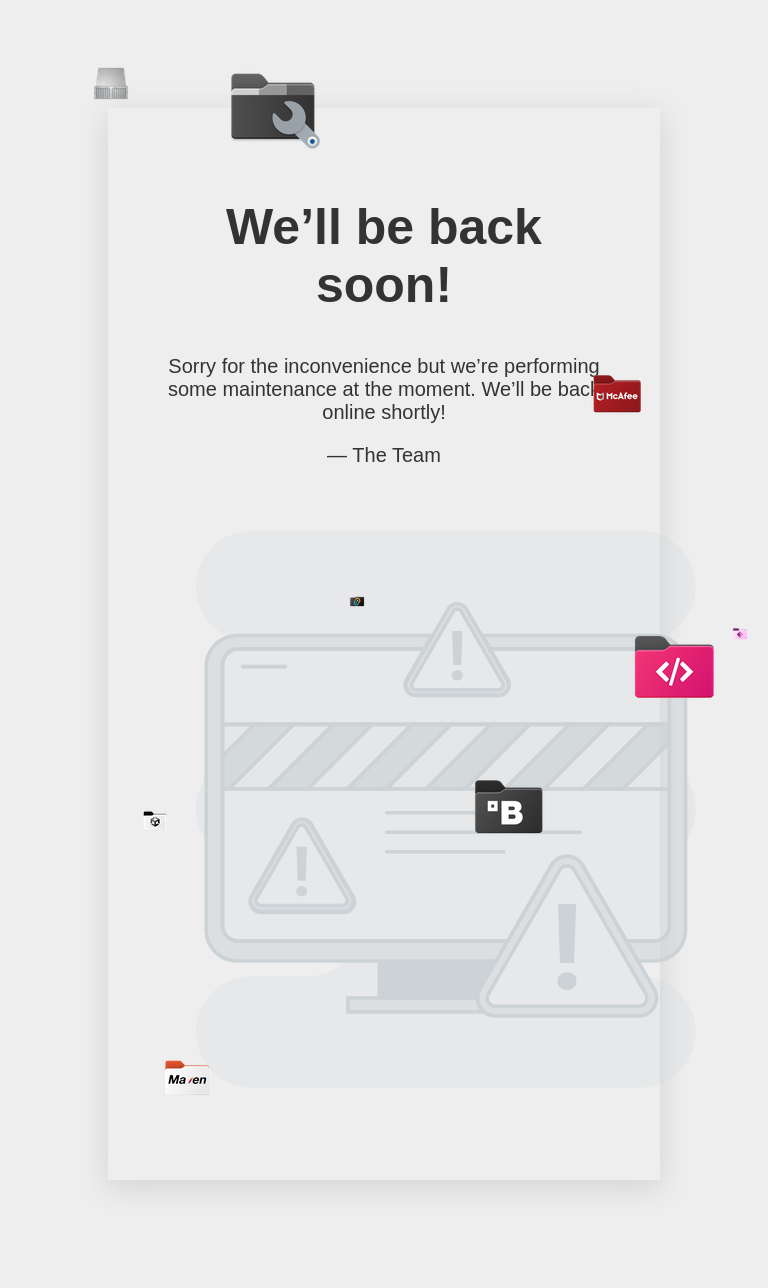  What do you see at coordinates (357, 601) in the screenshot?
I see `open tauri project folder` at bounding box center [357, 601].